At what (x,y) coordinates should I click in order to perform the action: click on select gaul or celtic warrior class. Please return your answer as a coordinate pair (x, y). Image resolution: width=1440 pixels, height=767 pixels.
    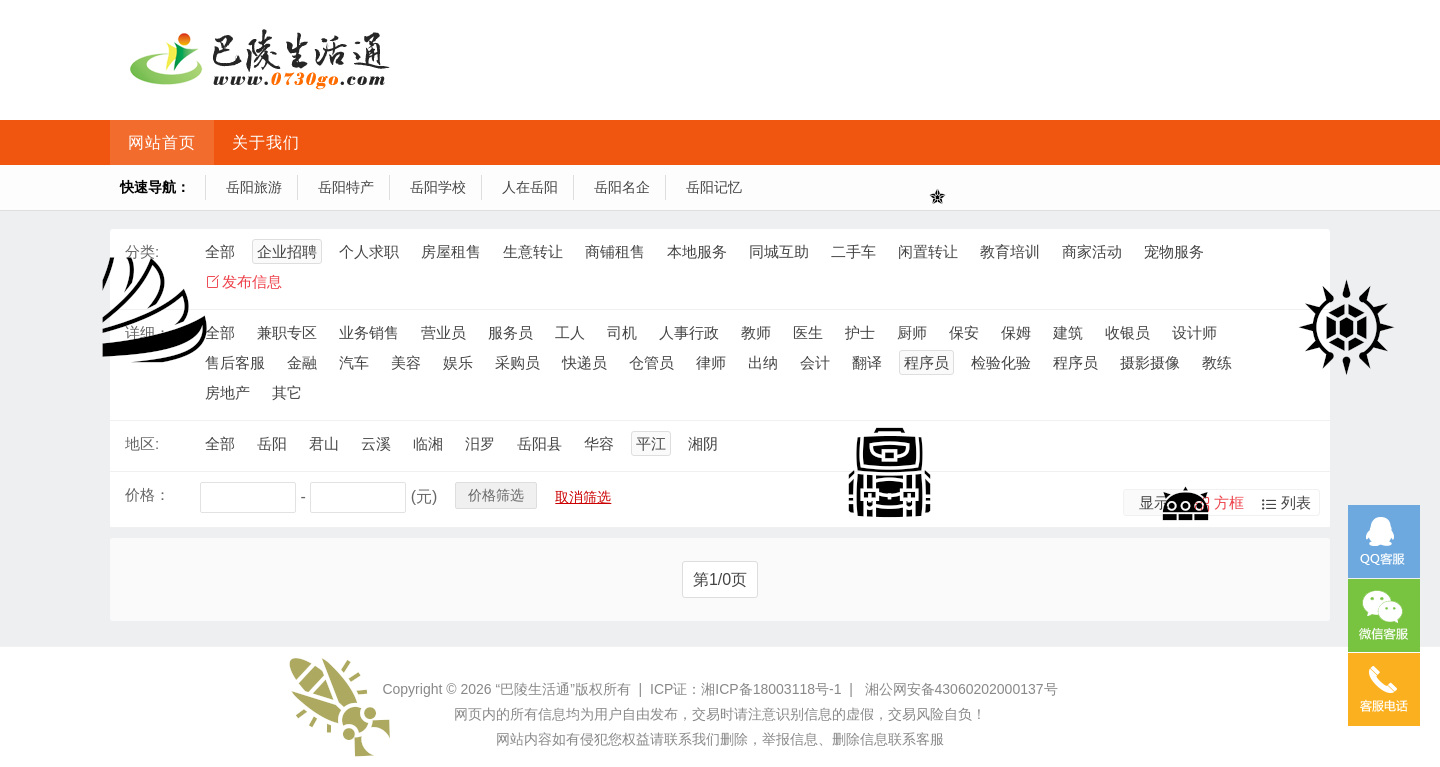
    Looking at the image, I should click on (1185, 505).